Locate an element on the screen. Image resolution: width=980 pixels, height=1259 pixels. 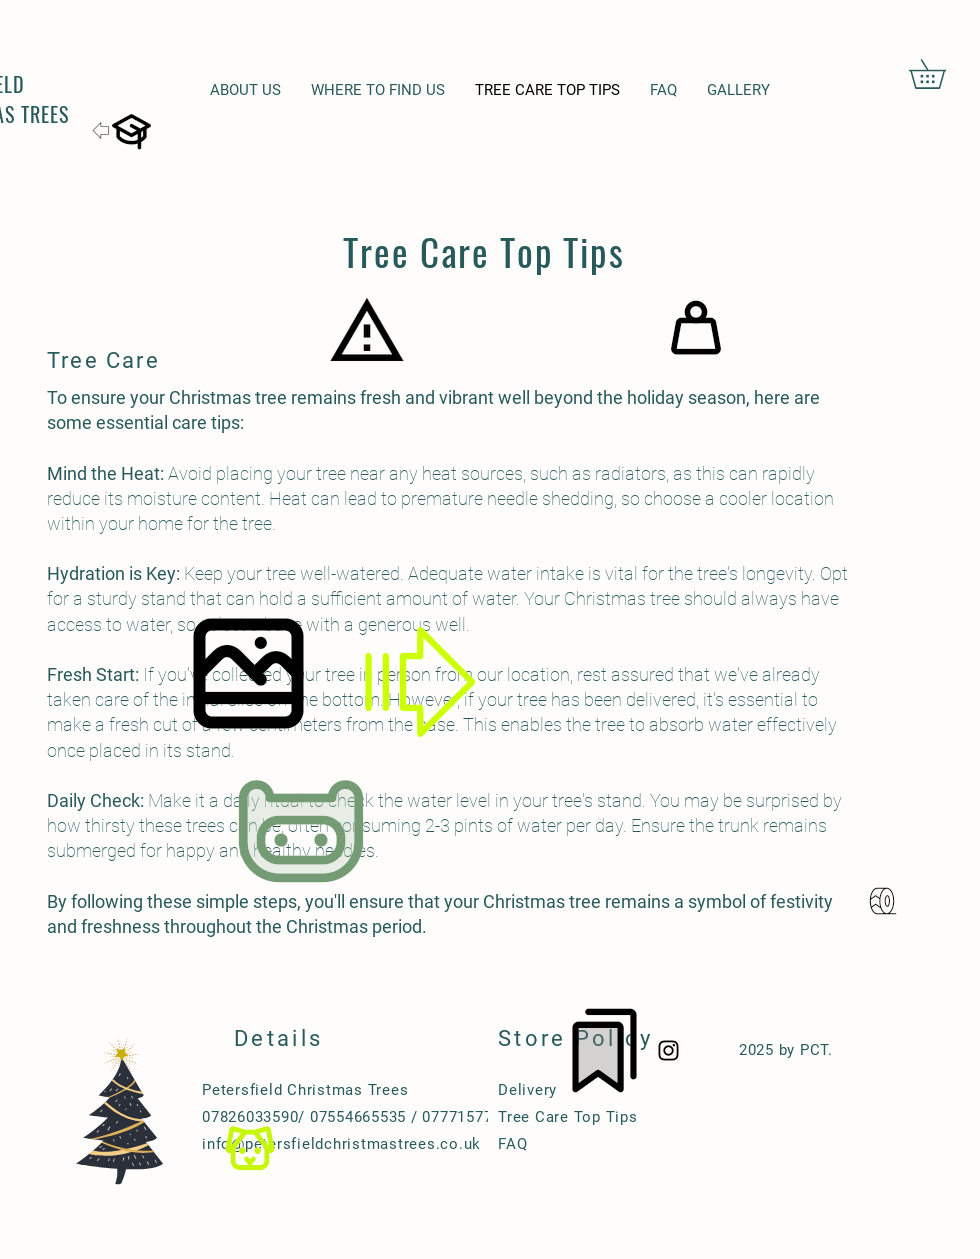
skip forward or advance to next item is located at coordinates (416, 682).